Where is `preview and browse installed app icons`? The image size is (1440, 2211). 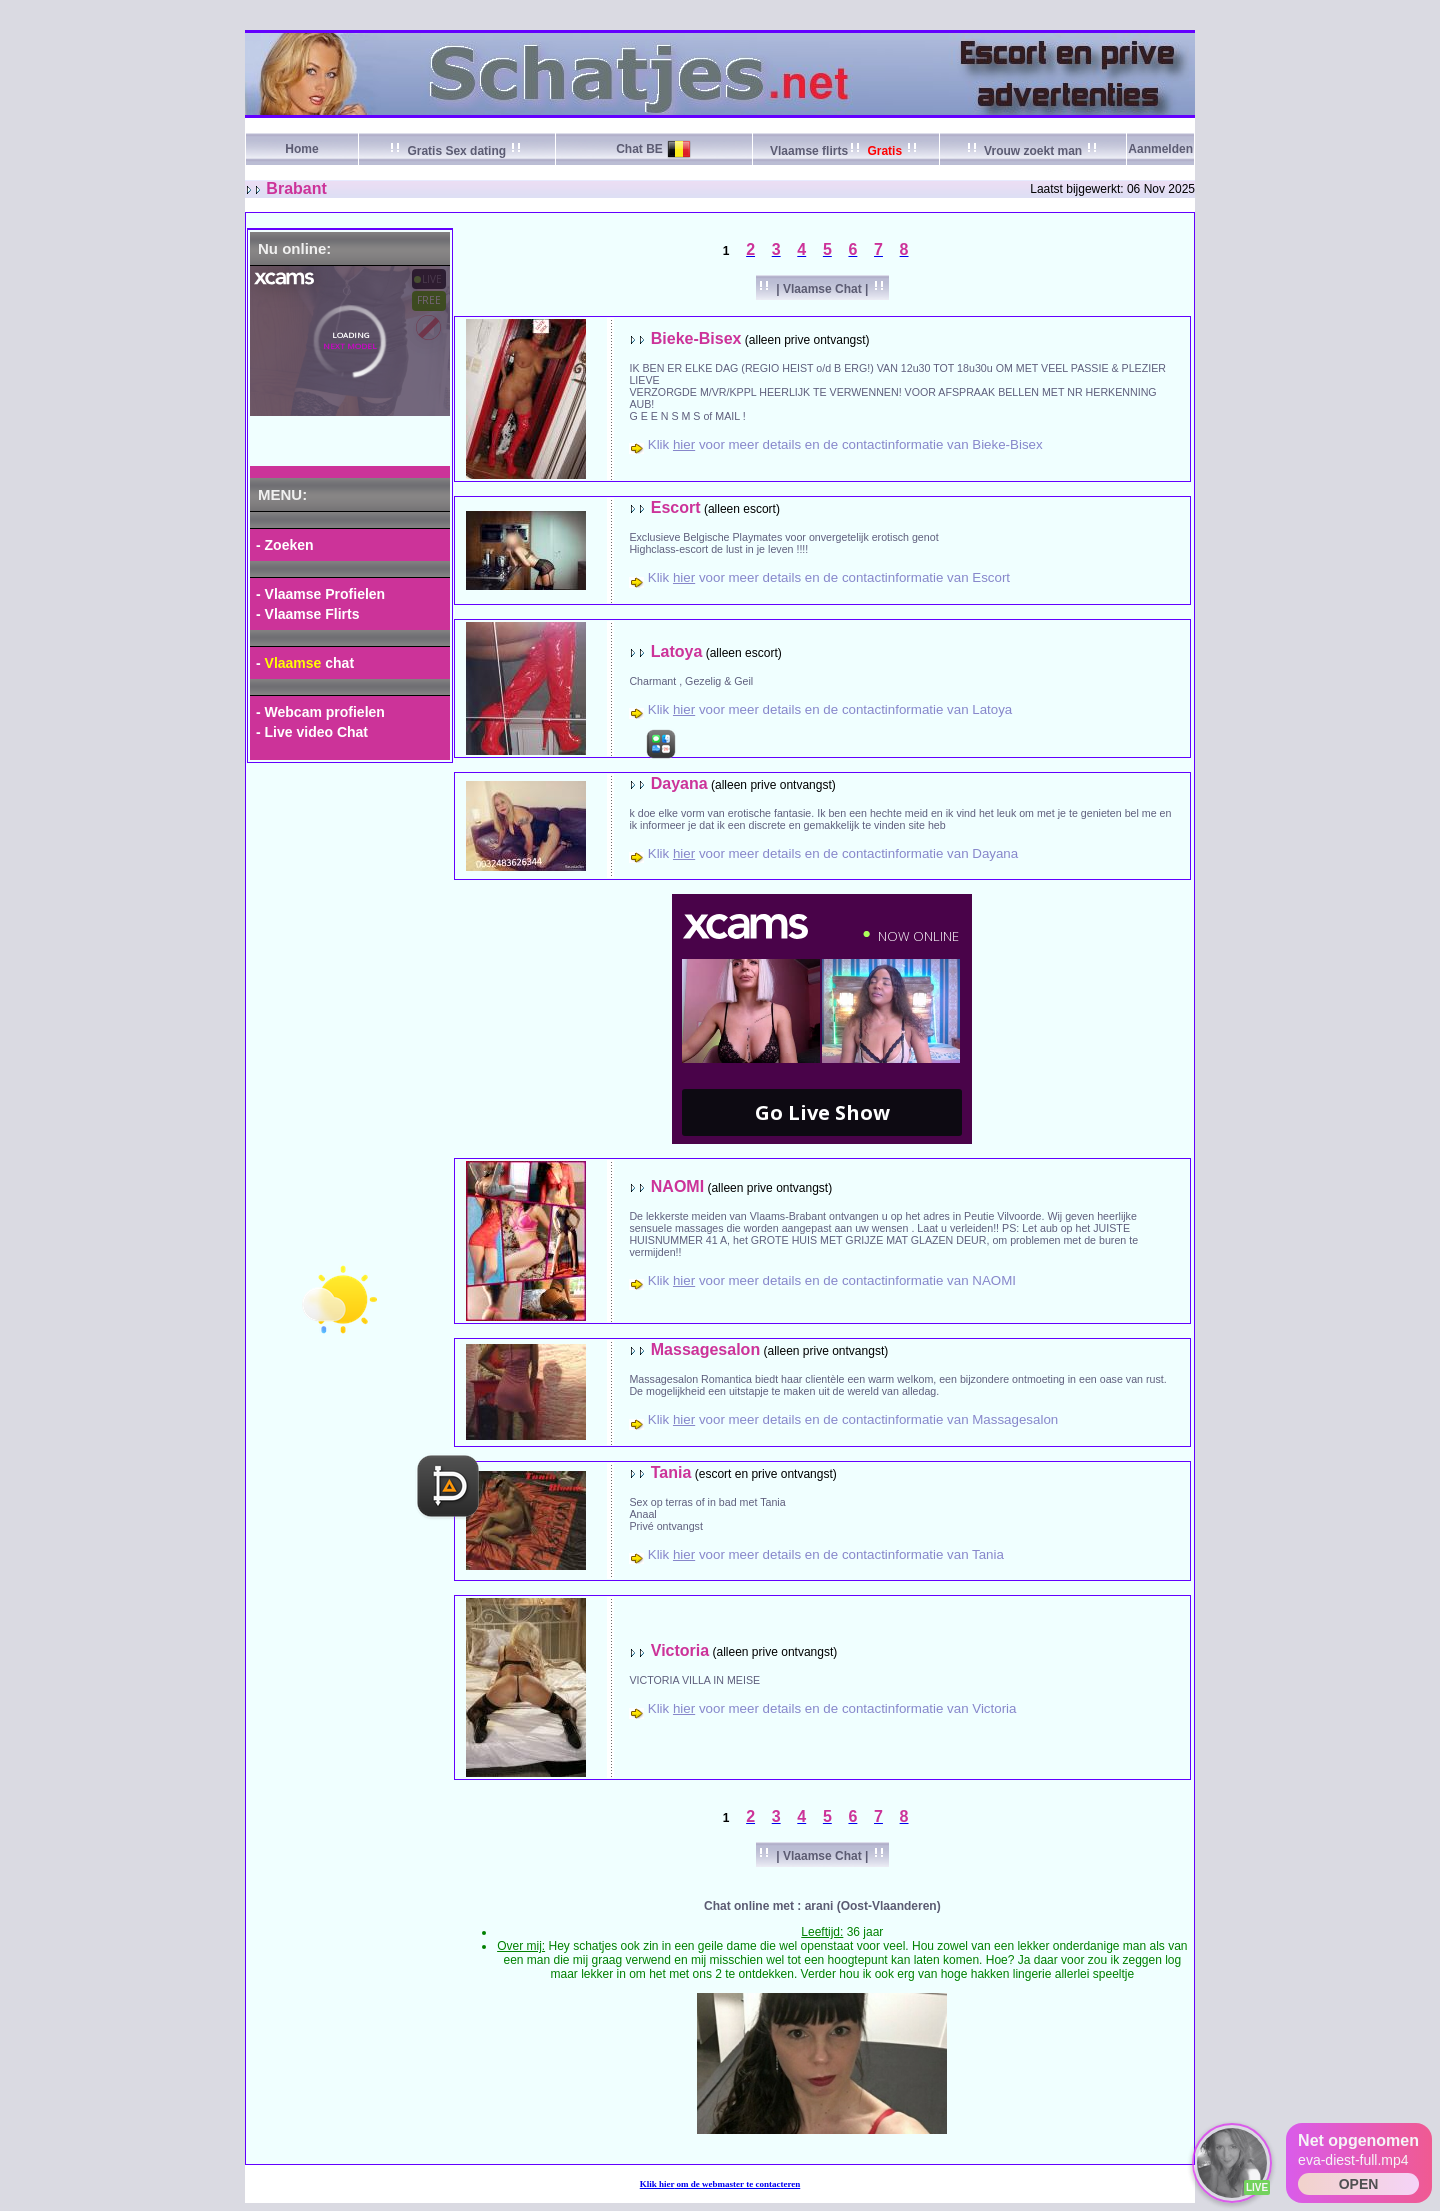 preview and browse installed app icons is located at coordinates (661, 744).